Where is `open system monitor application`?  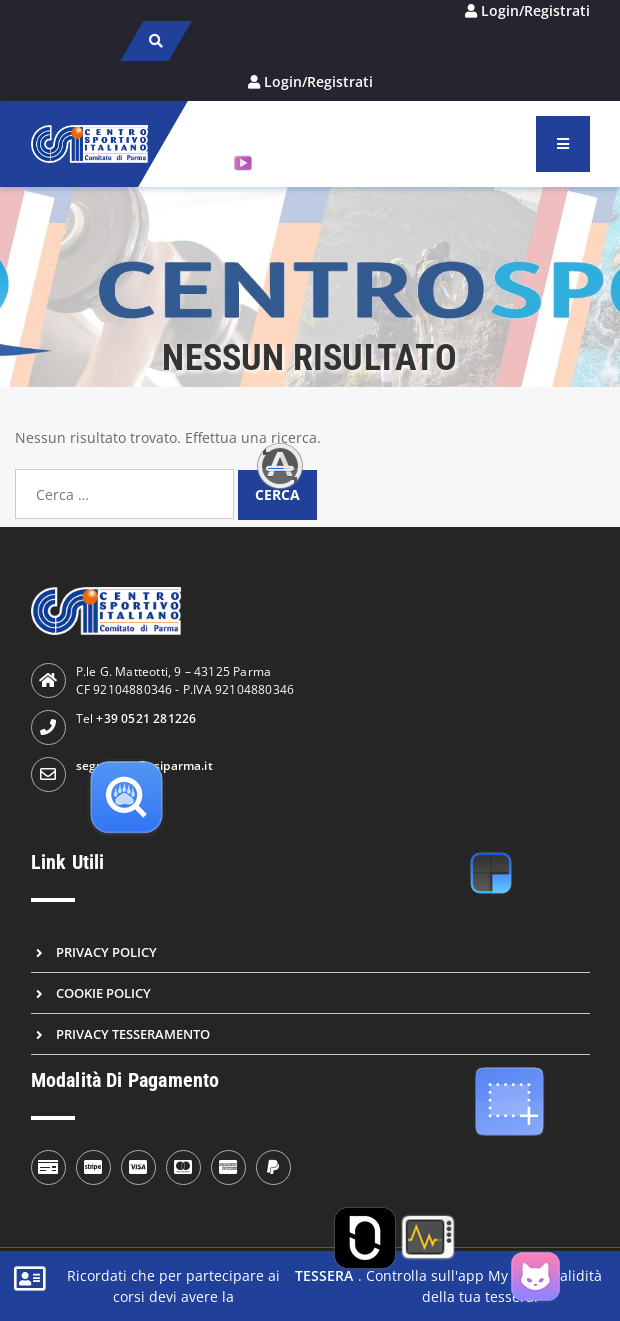 open system monitor application is located at coordinates (428, 1237).